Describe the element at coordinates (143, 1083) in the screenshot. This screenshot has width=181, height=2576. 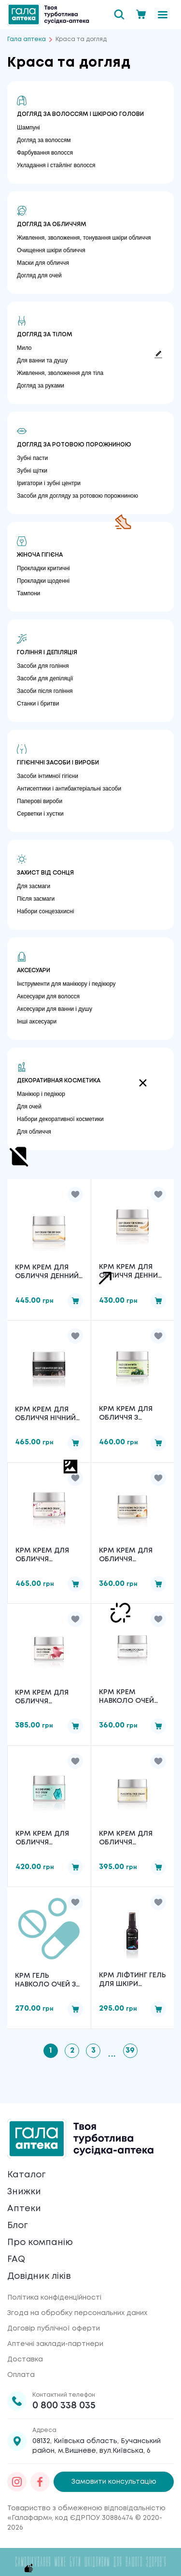
I see `close the current window or dialog` at that location.